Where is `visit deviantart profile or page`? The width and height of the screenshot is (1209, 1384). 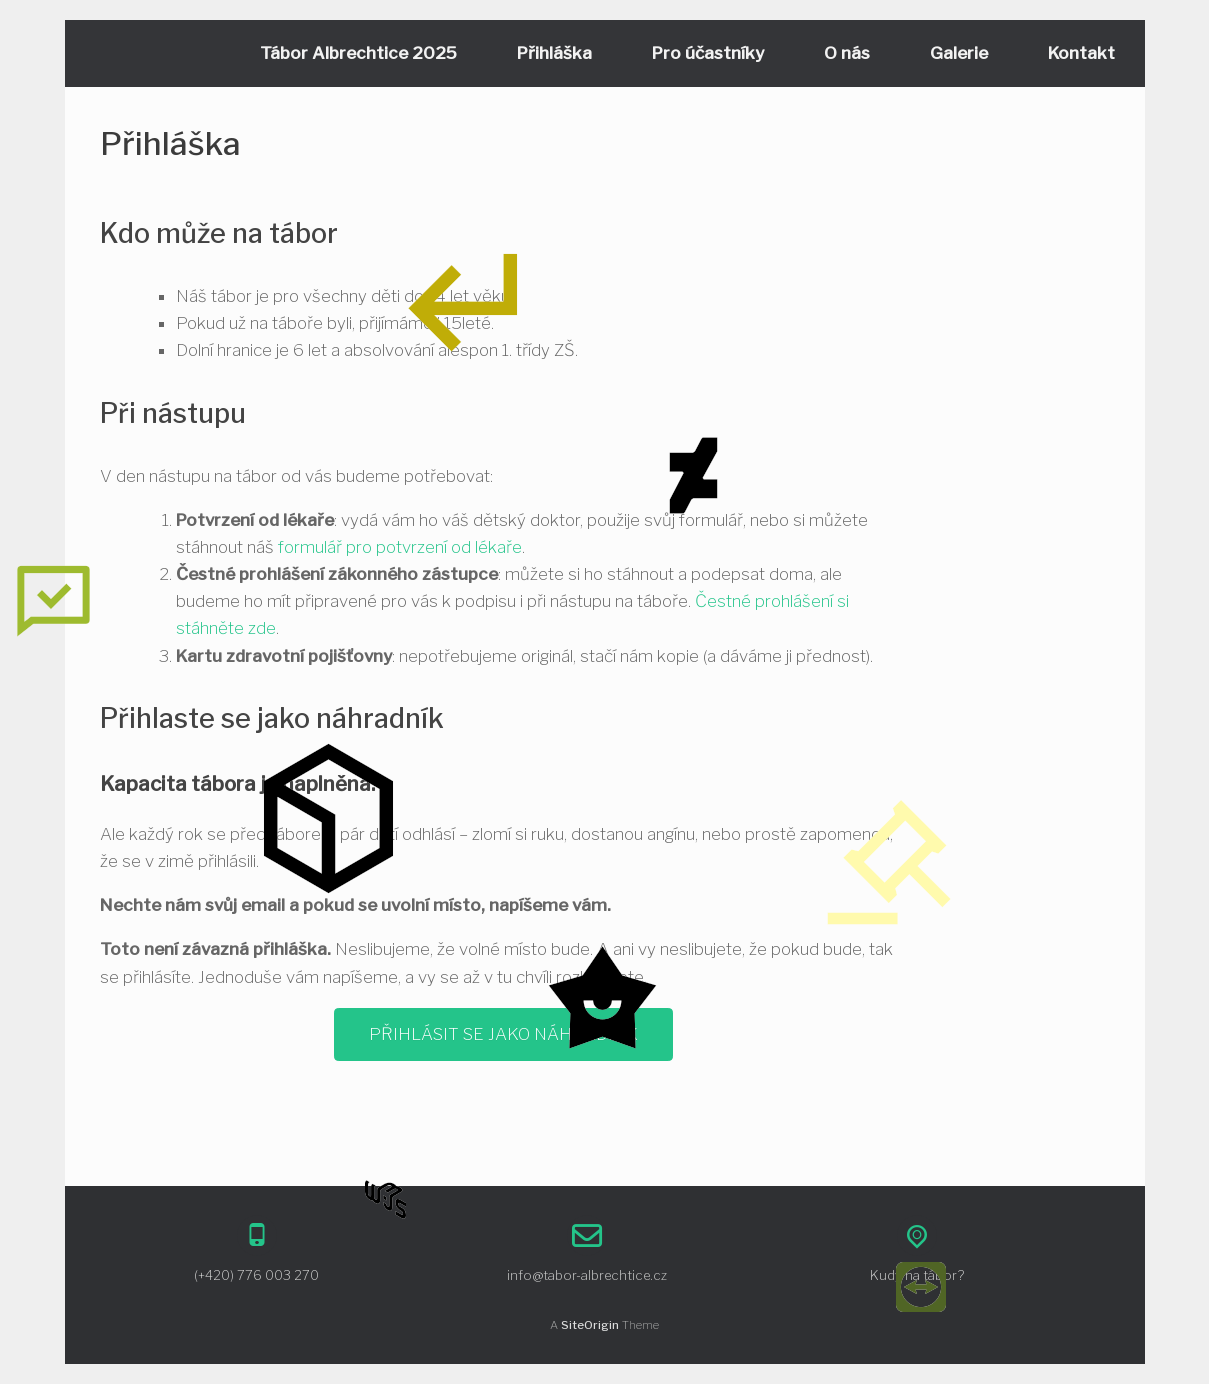 visit deviantart profile or page is located at coordinates (693, 475).